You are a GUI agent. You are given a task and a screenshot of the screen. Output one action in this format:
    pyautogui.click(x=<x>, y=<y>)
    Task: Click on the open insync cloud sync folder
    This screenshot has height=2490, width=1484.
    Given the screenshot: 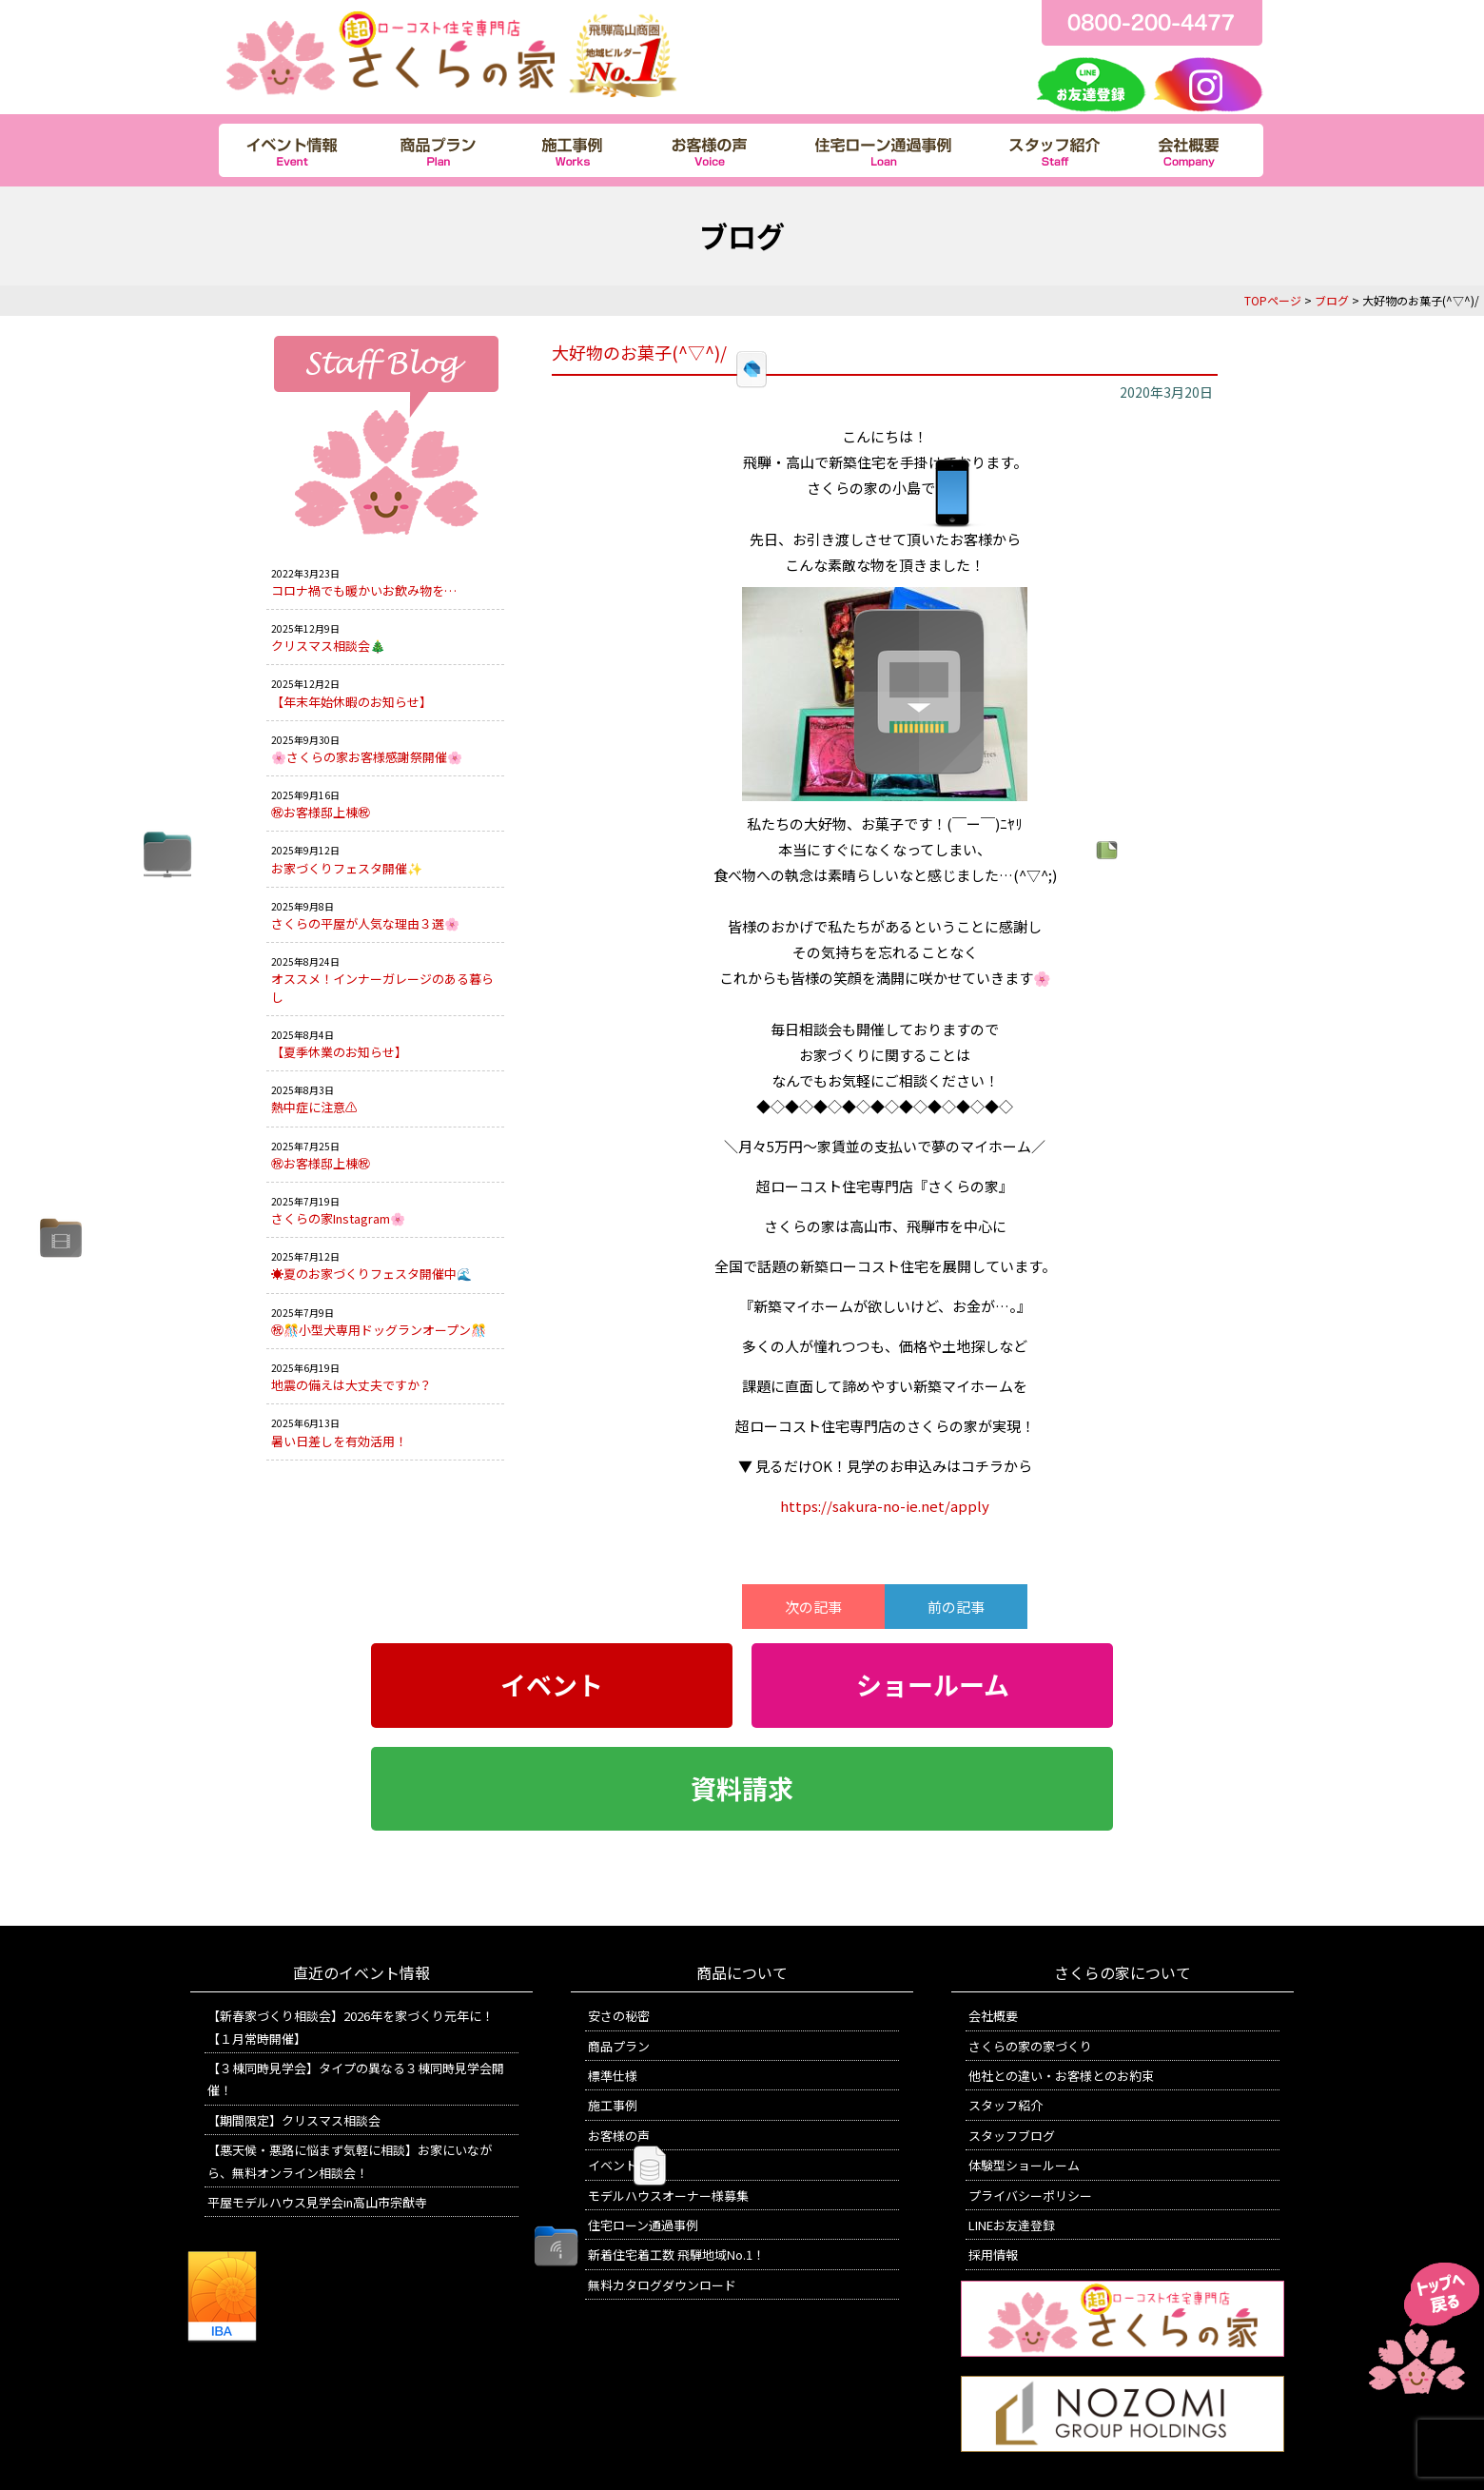 What is the action you would take?
    pyautogui.click(x=556, y=2245)
    